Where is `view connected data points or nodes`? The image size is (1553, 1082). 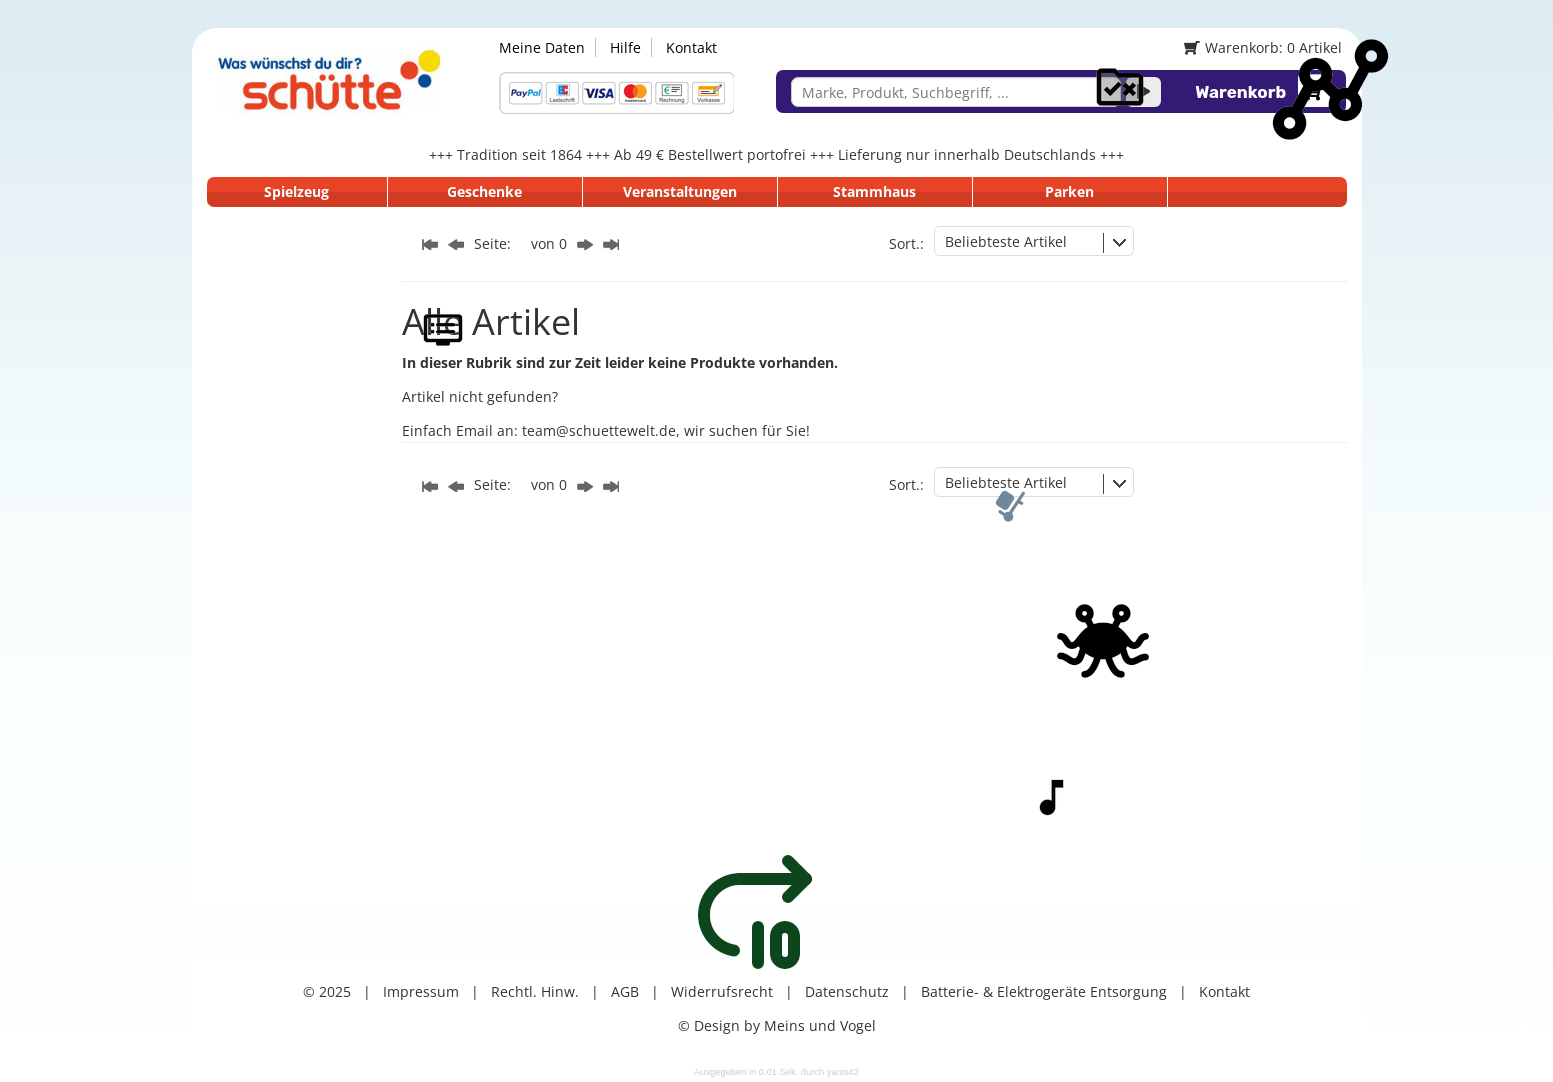
view connected data points or nodes is located at coordinates (1330, 89).